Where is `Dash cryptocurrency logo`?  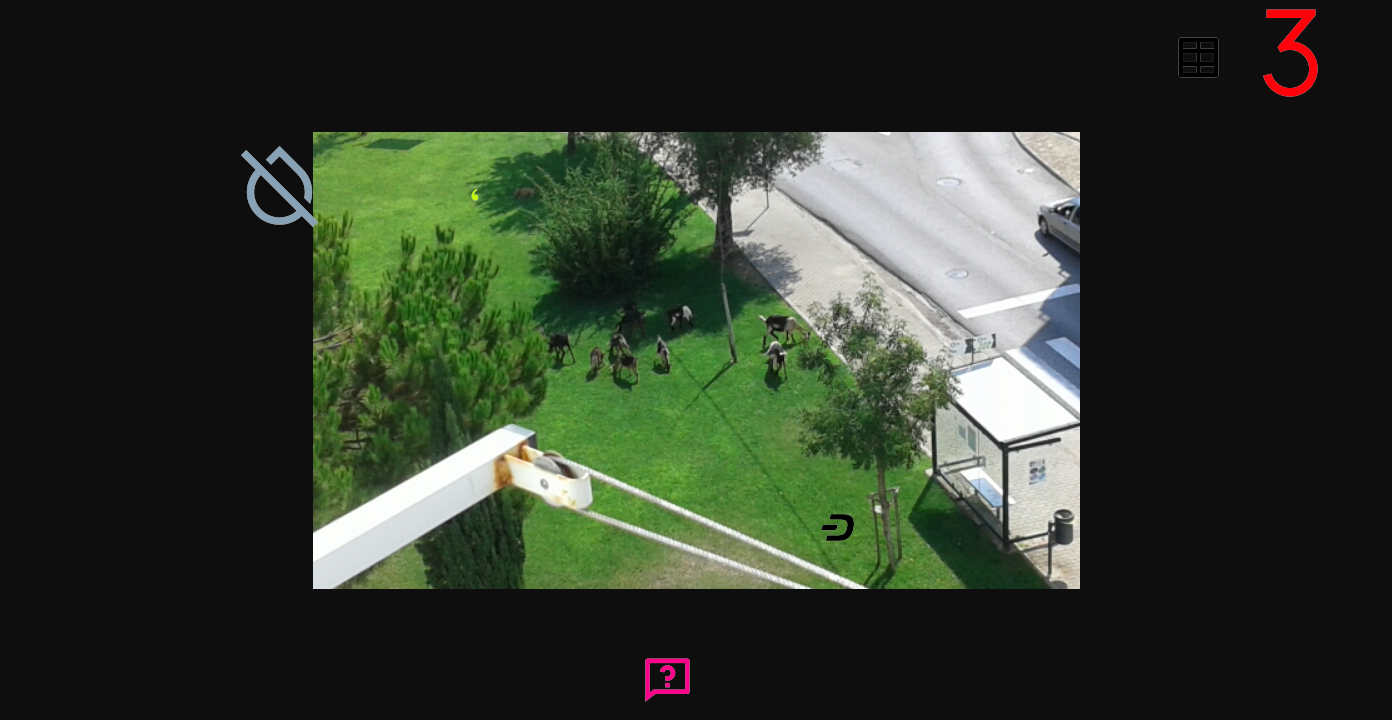
Dash cryptocurrency logo is located at coordinates (837, 527).